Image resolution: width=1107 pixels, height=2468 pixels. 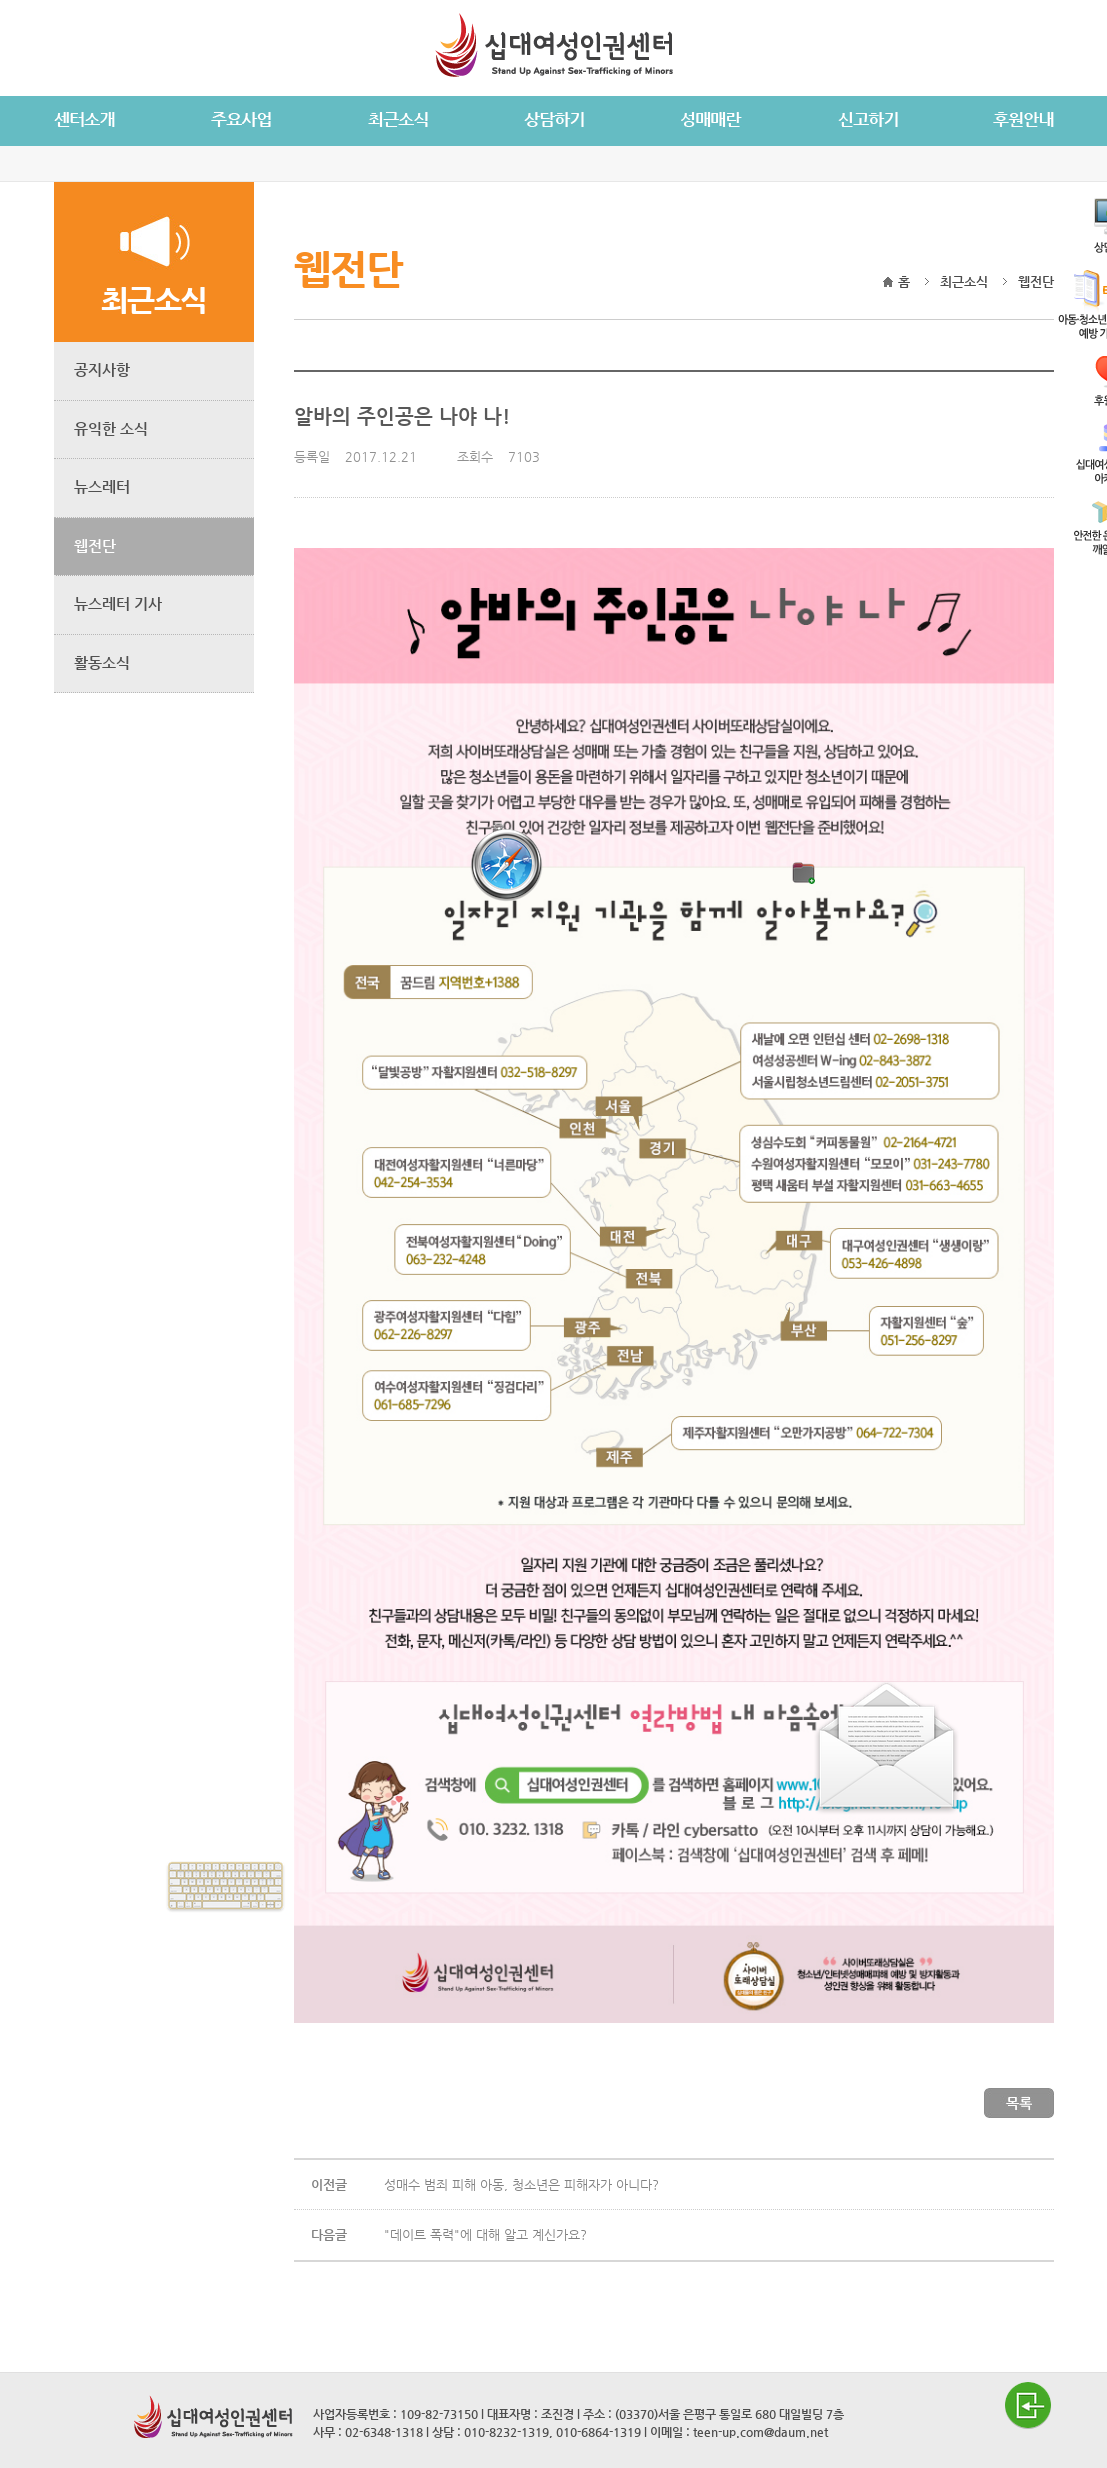 I want to click on connect a bluetooth keyboard, so click(x=225, y=1885).